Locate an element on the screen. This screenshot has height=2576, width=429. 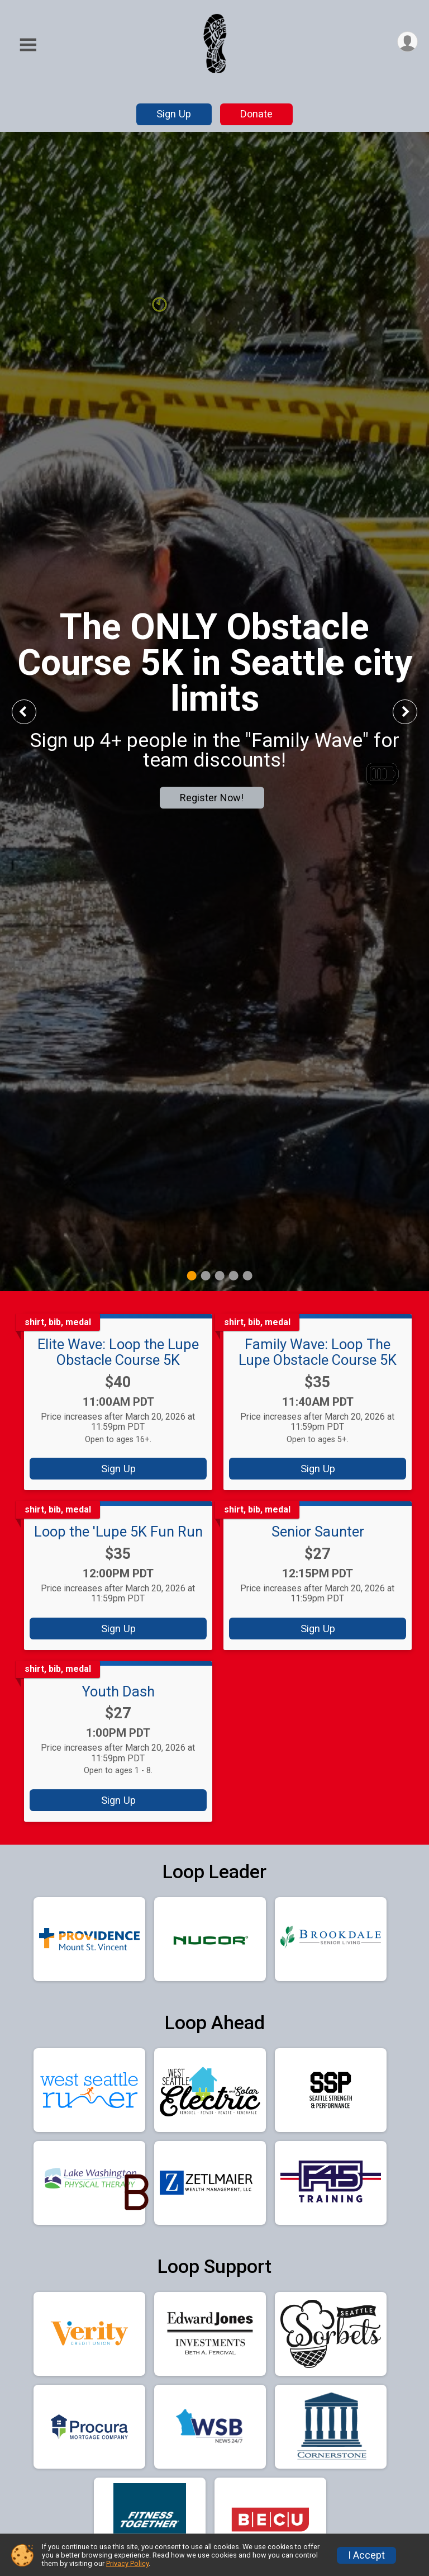
indicates battery at 75% charge is located at coordinates (383, 774).